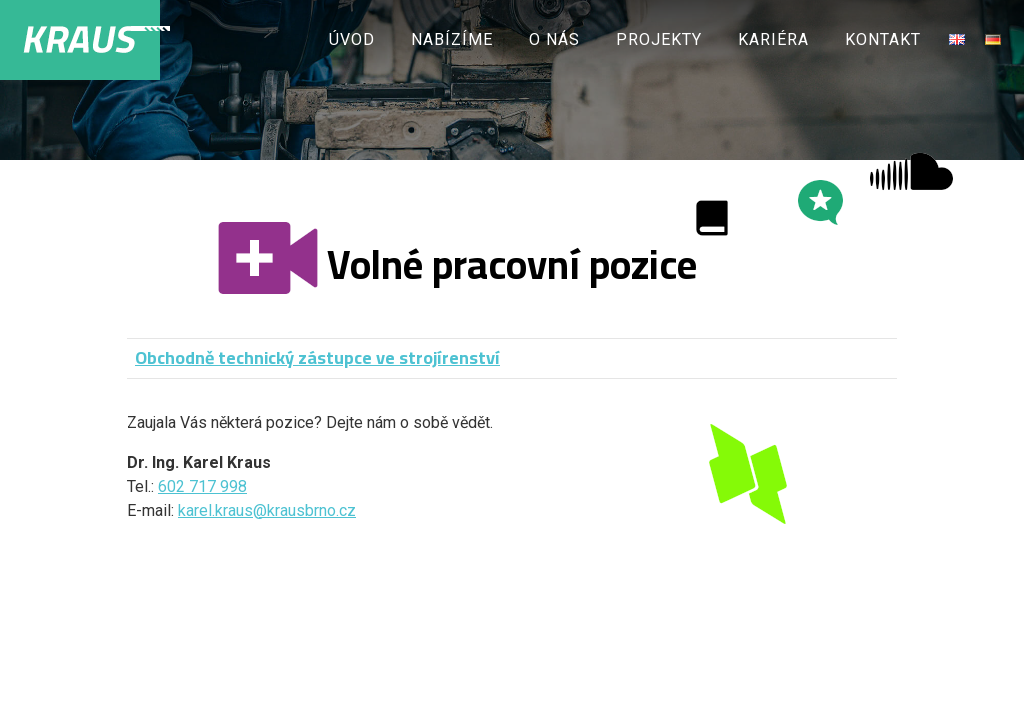 Image resolution: width=1024 pixels, height=720 pixels. Describe the element at coordinates (268, 258) in the screenshot. I see `add a new video recording` at that location.